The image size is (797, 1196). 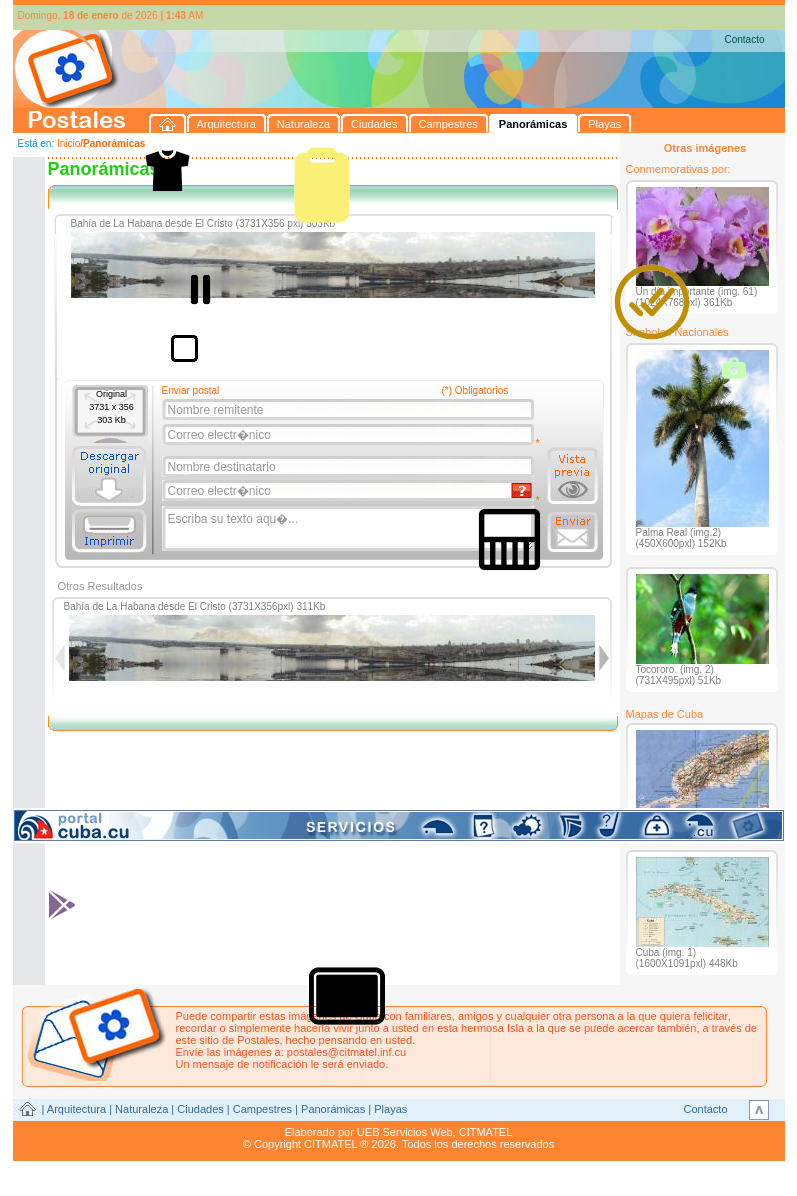 I want to click on browse clothing or apparel items, so click(x=167, y=170).